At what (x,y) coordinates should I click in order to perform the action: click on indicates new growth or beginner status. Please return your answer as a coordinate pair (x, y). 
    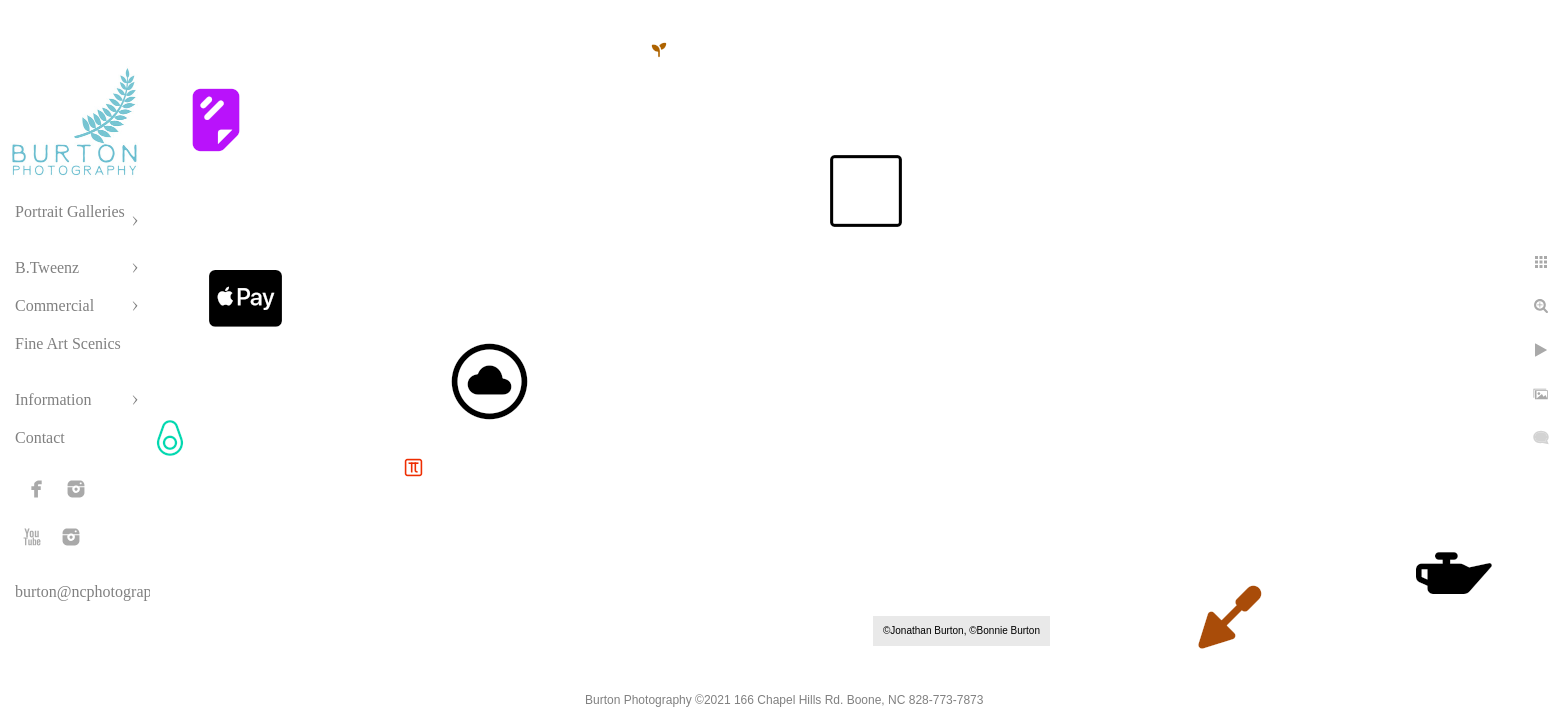
    Looking at the image, I should click on (659, 50).